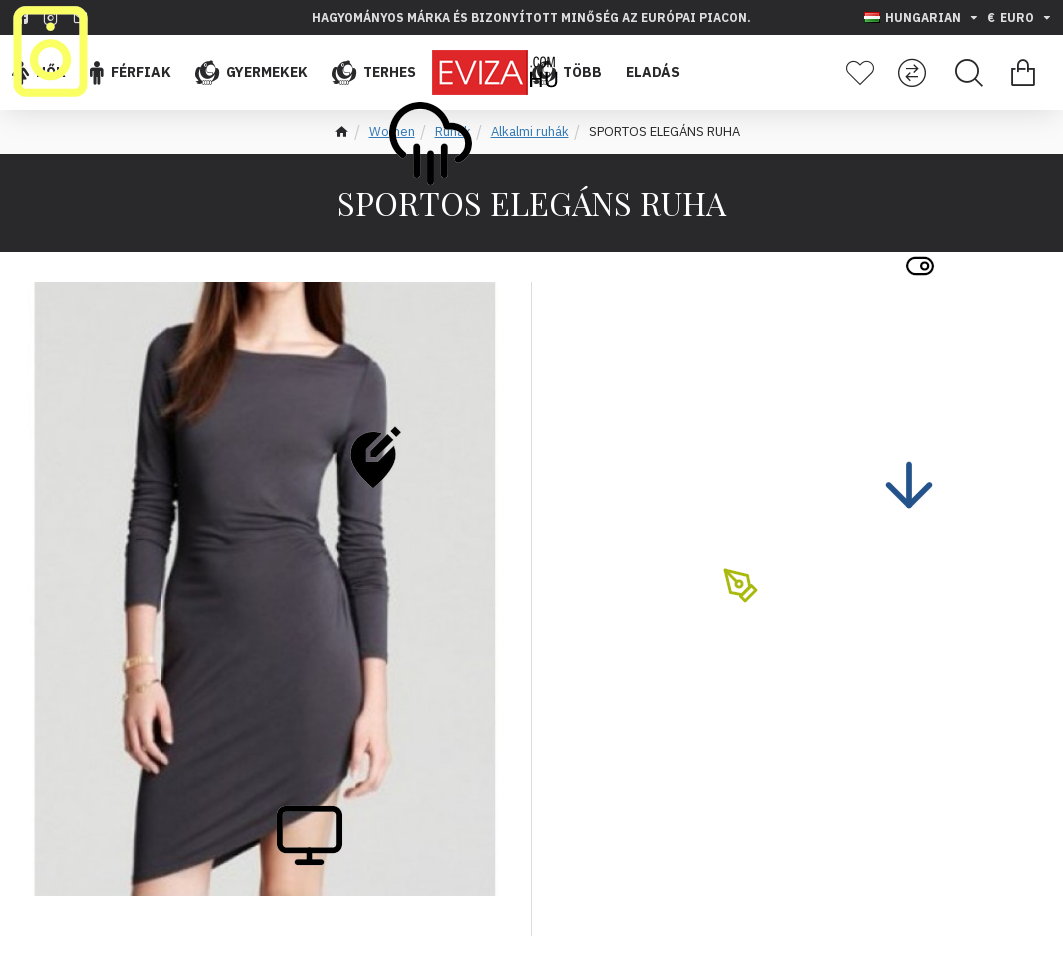 The width and height of the screenshot is (1063, 966). What do you see at coordinates (309, 835) in the screenshot?
I see `switch to desktop display mode` at bounding box center [309, 835].